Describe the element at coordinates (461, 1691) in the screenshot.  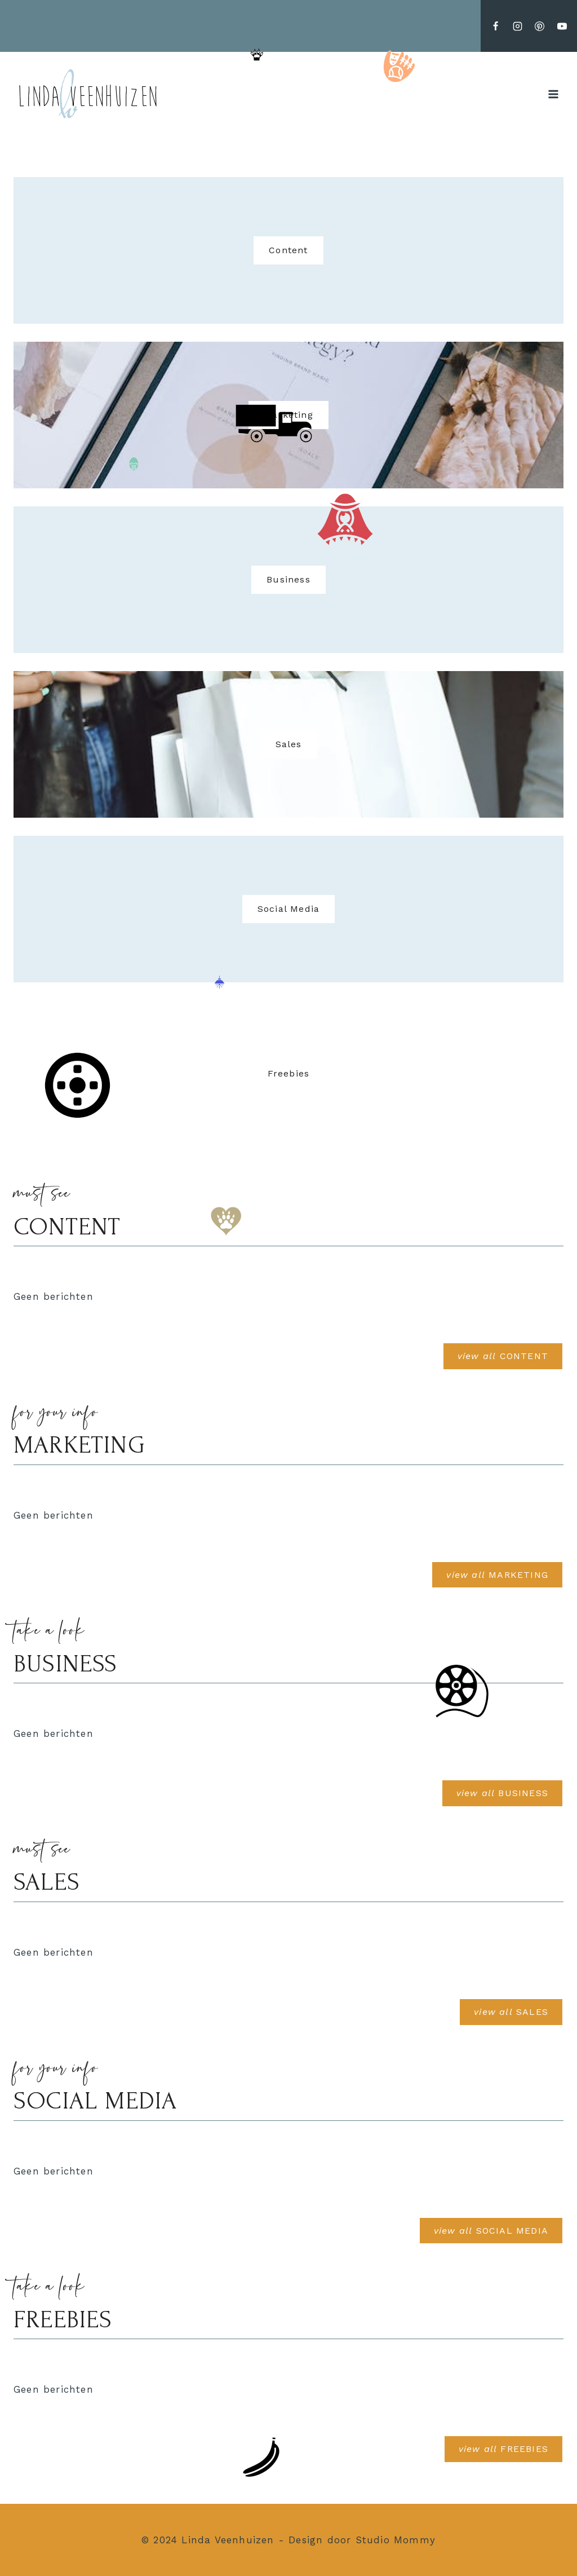
I see `access video or film content` at that location.